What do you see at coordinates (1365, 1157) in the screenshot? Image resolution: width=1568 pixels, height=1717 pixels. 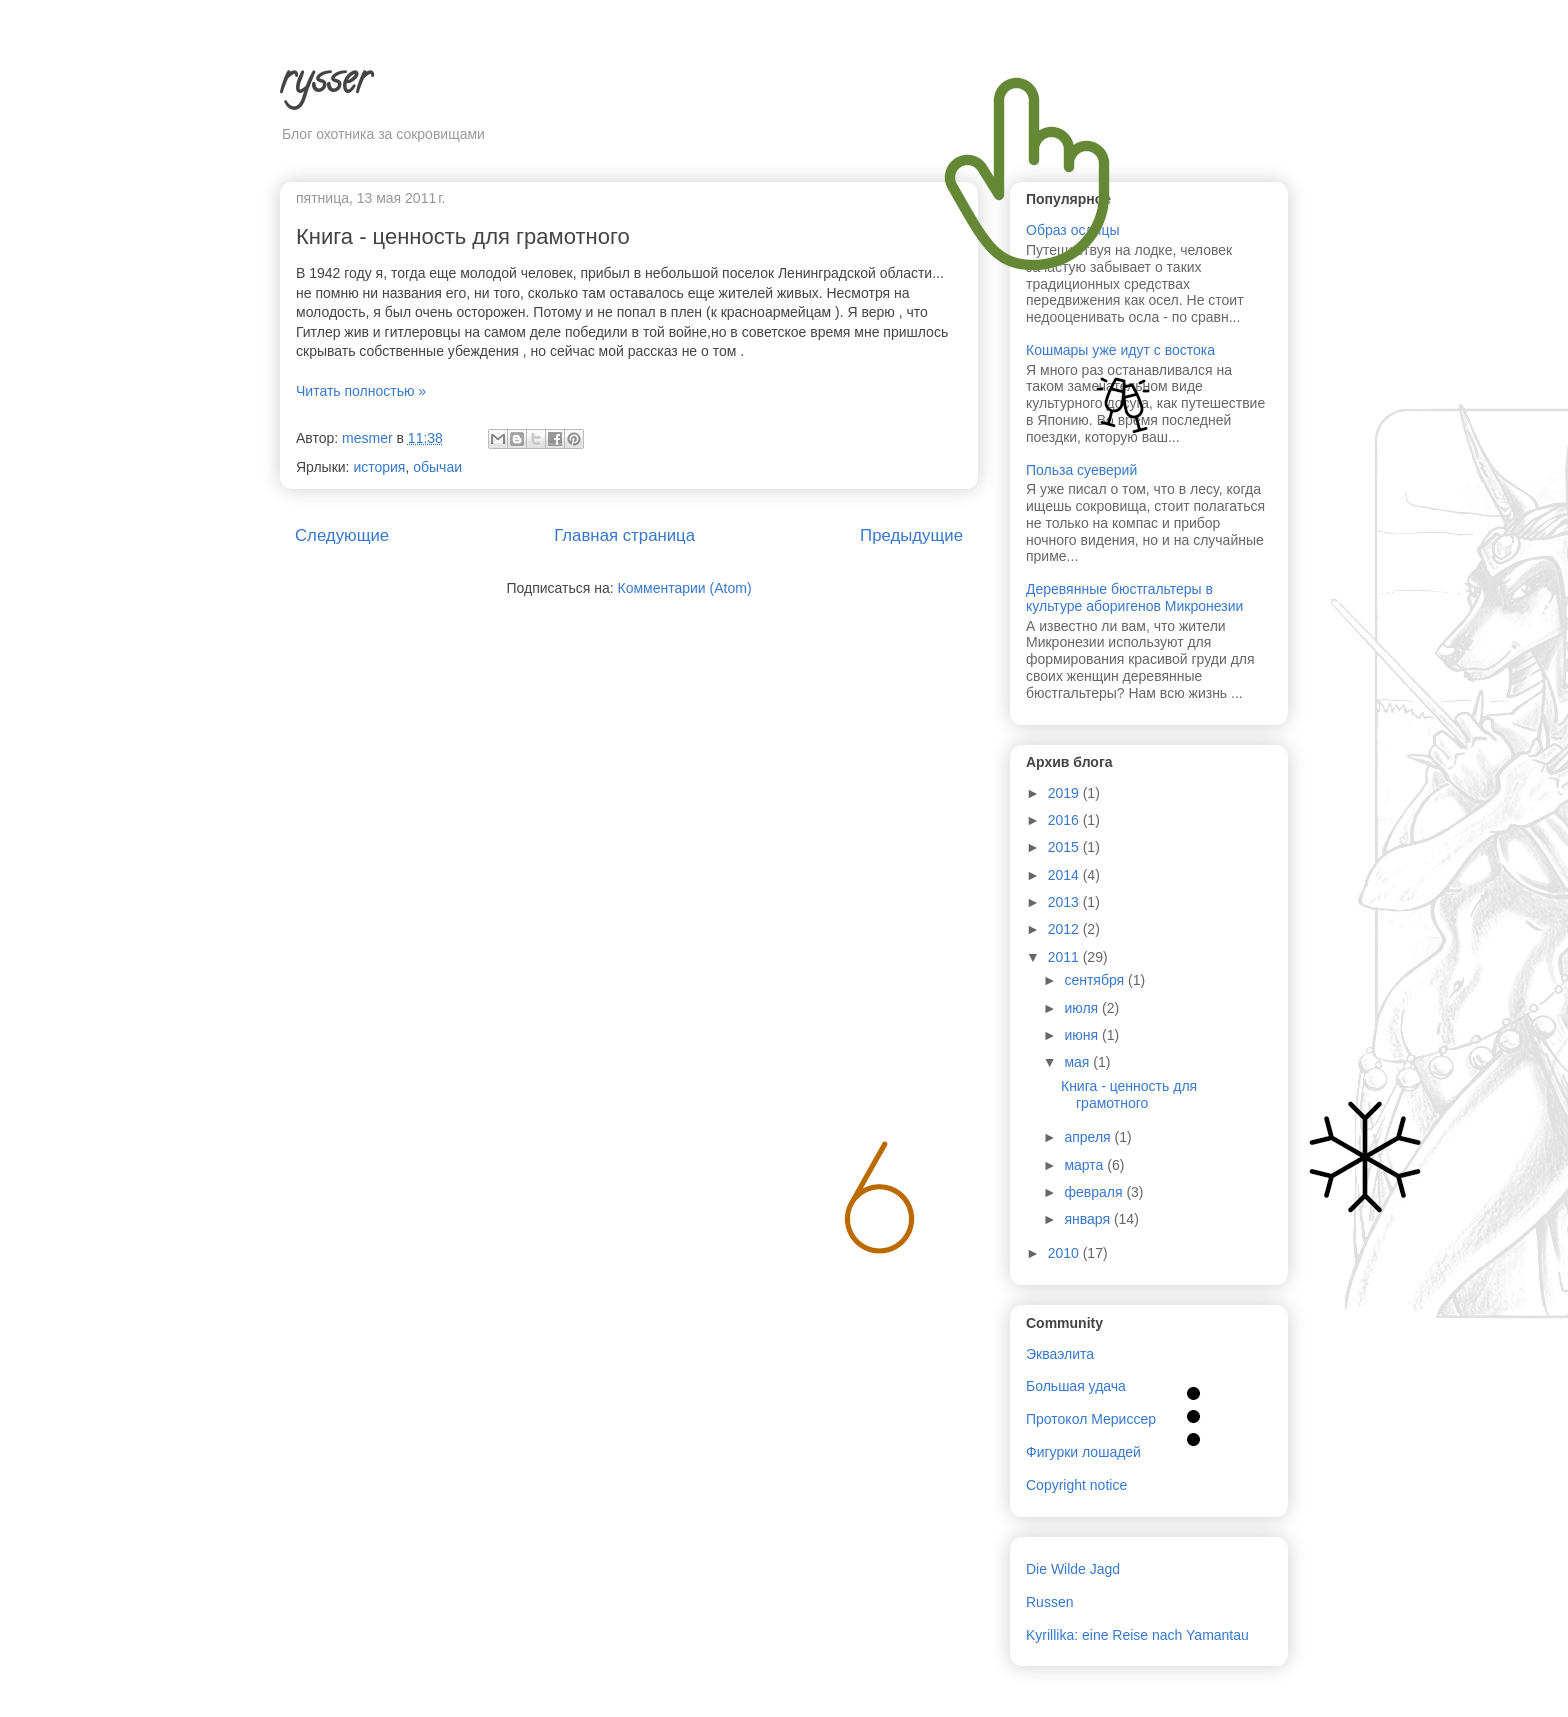 I see `activate cooling or air conditioning mode` at bounding box center [1365, 1157].